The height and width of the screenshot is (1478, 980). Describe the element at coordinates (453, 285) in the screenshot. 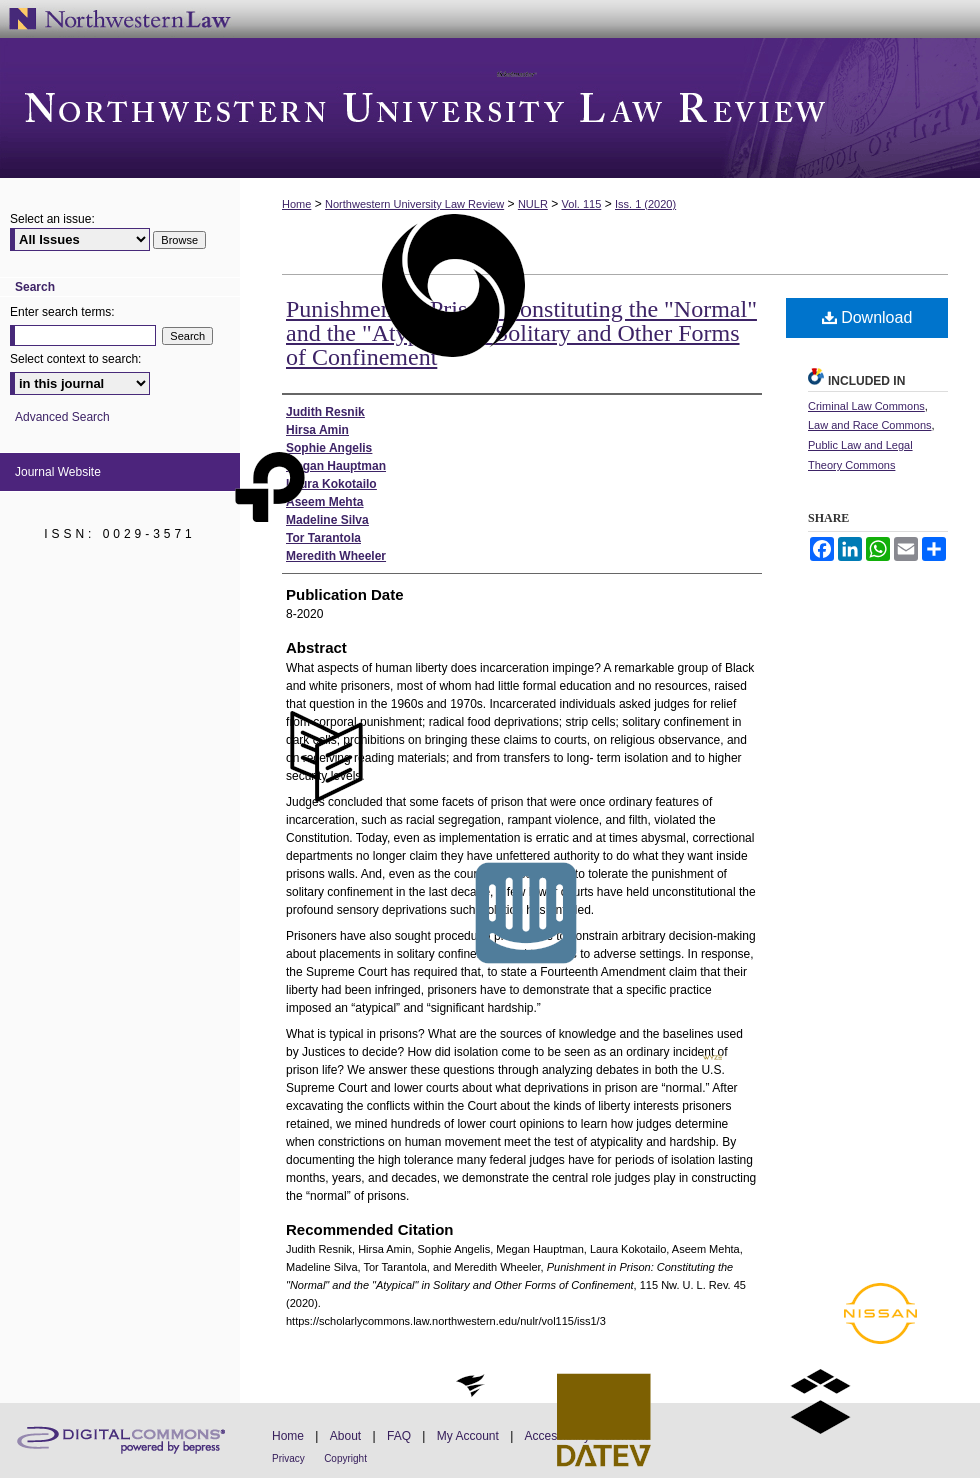

I see `deepmind company logo` at that location.